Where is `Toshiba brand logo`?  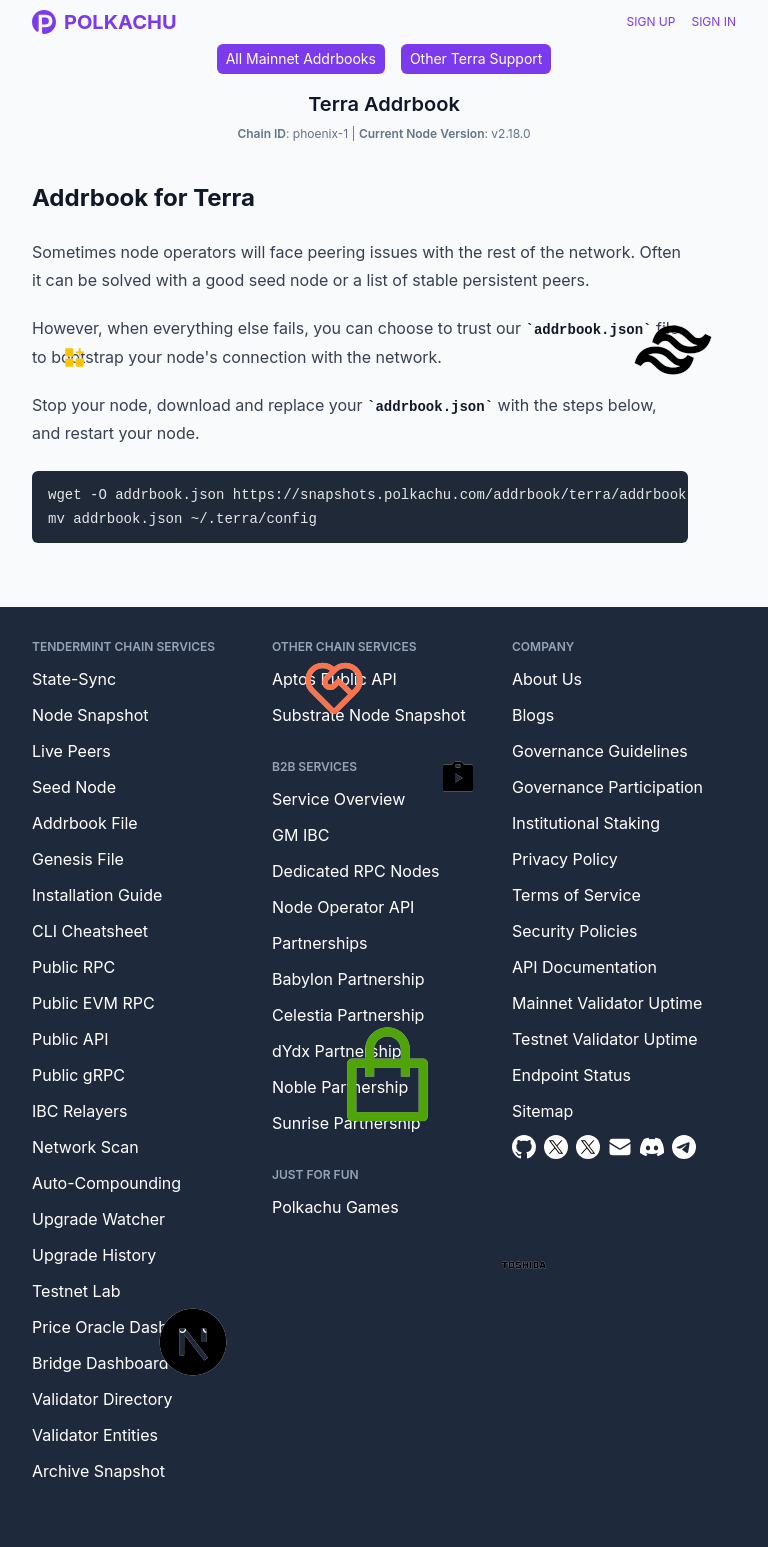
Toshiba brand logo is located at coordinates (524, 1265).